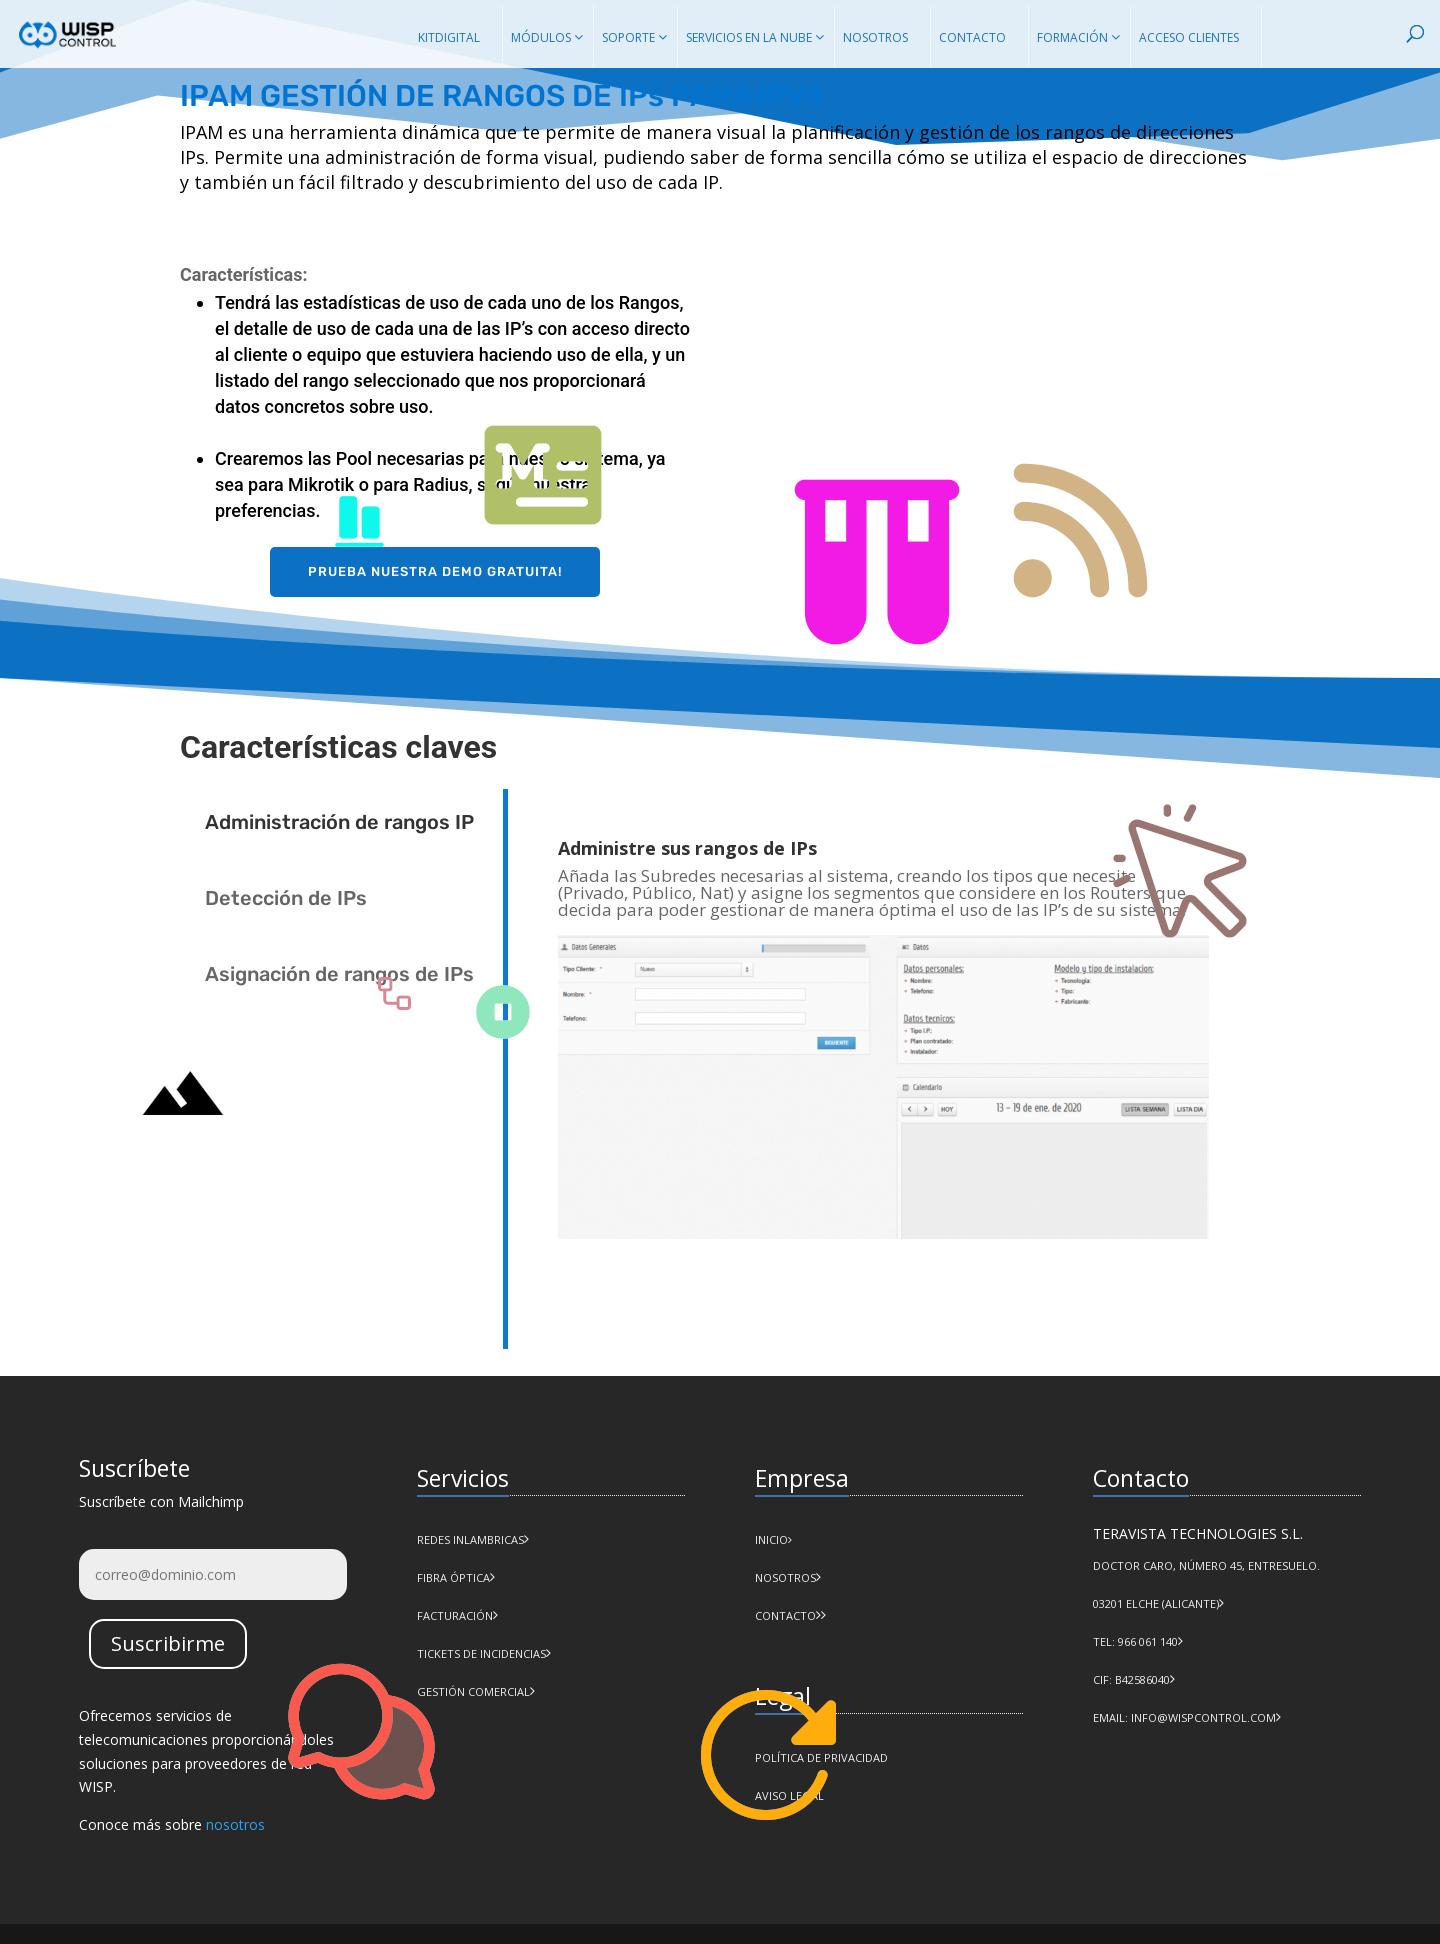  I want to click on view or manage automated workflows, so click(394, 993).